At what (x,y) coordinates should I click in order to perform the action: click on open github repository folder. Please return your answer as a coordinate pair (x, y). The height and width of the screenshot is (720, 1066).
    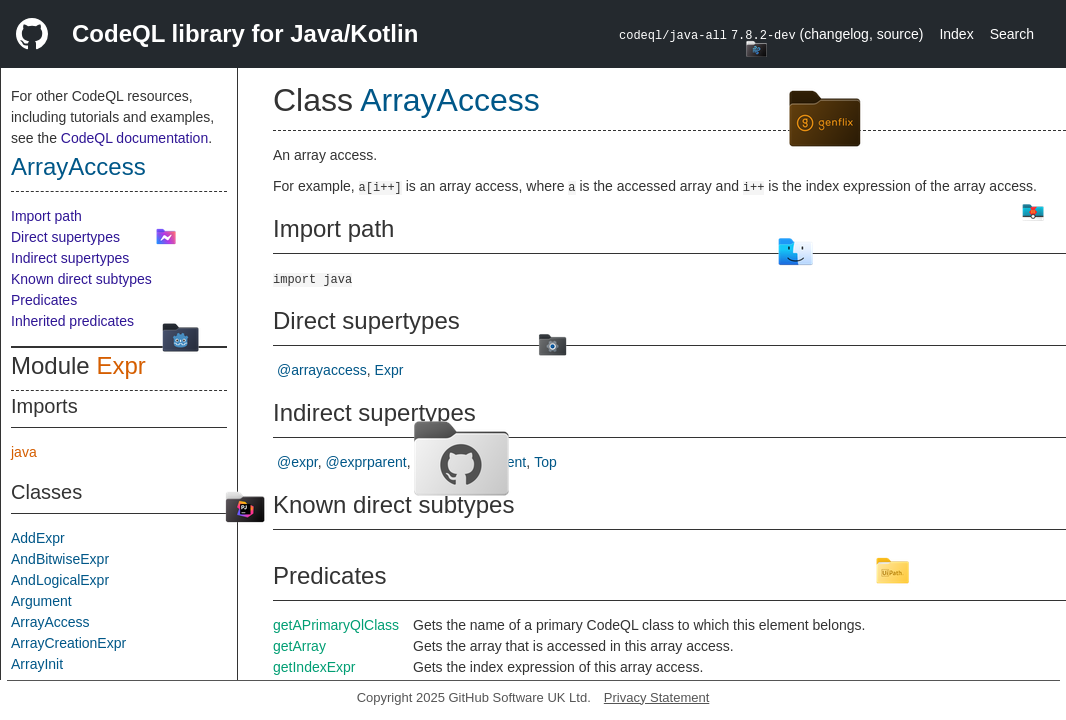
    Looking at the image, I should click on (461, 461).